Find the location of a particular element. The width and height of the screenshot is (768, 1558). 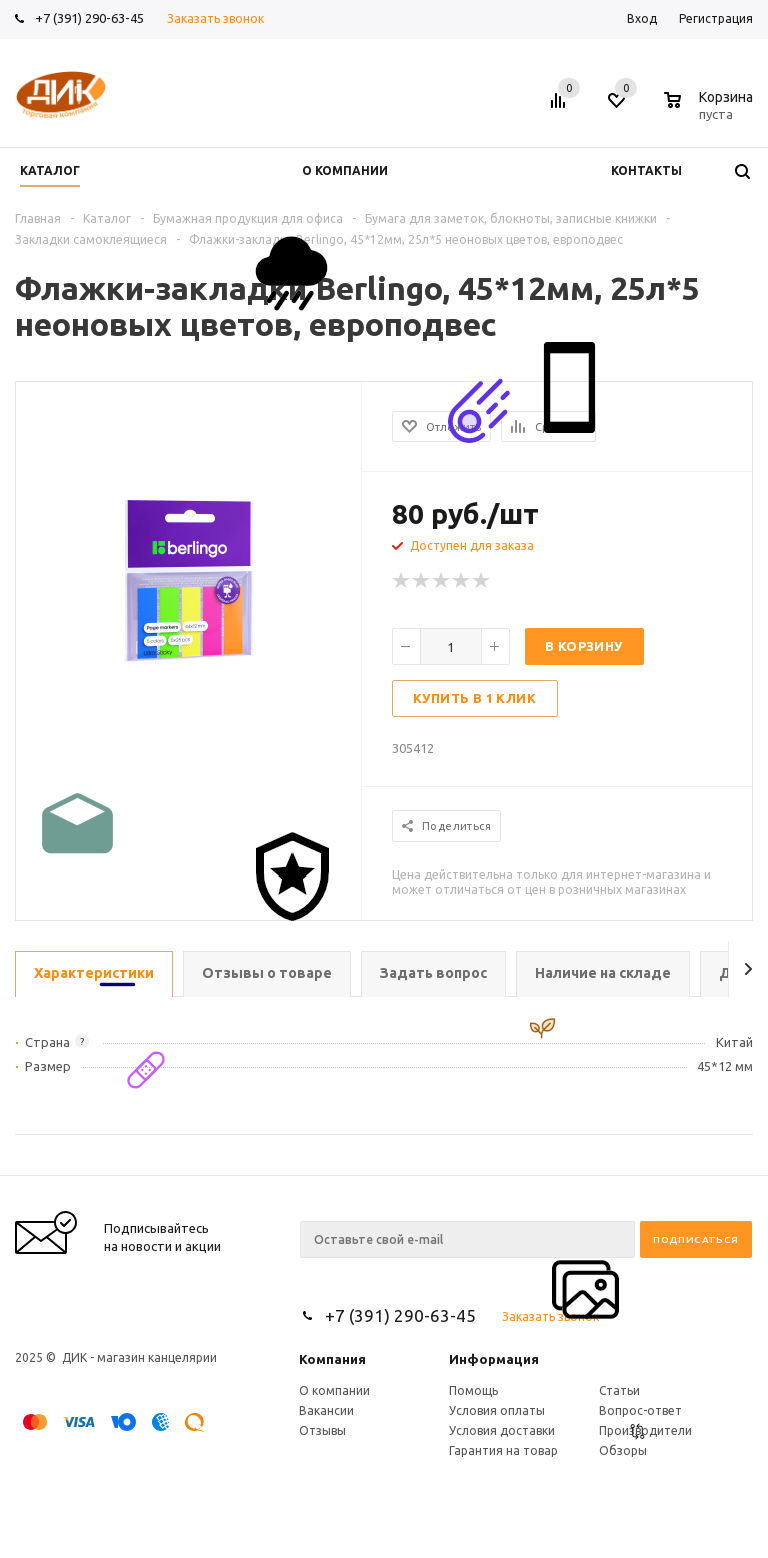

compare branches or code versions is located at coordinates (637, 1431).